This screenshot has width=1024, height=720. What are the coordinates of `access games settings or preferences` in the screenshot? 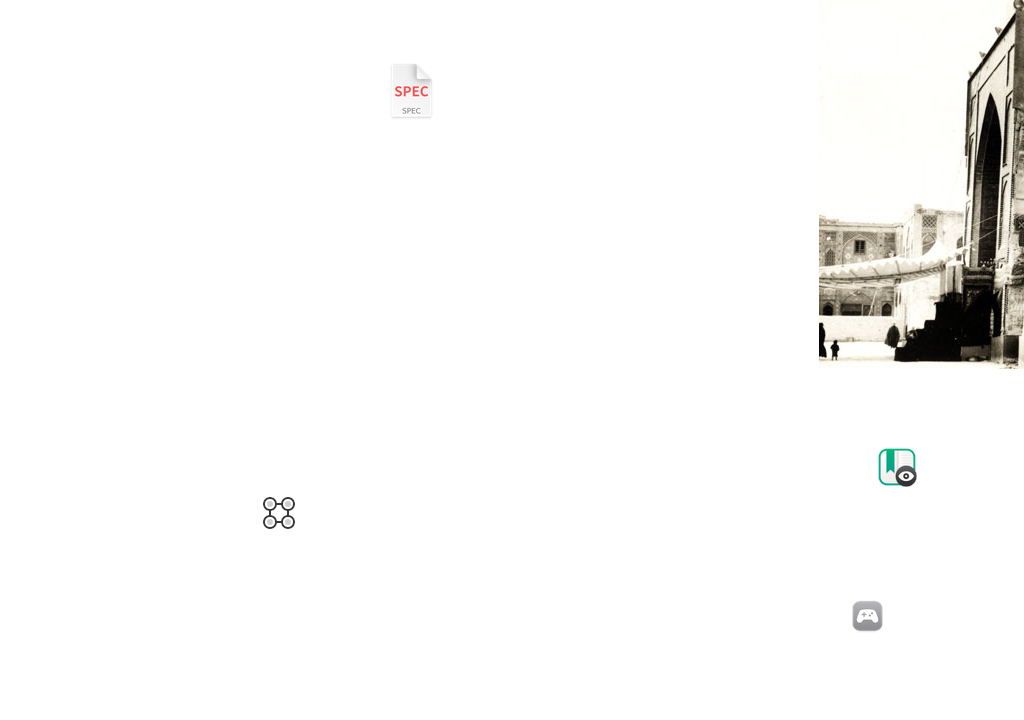 It's located at (867, 616).